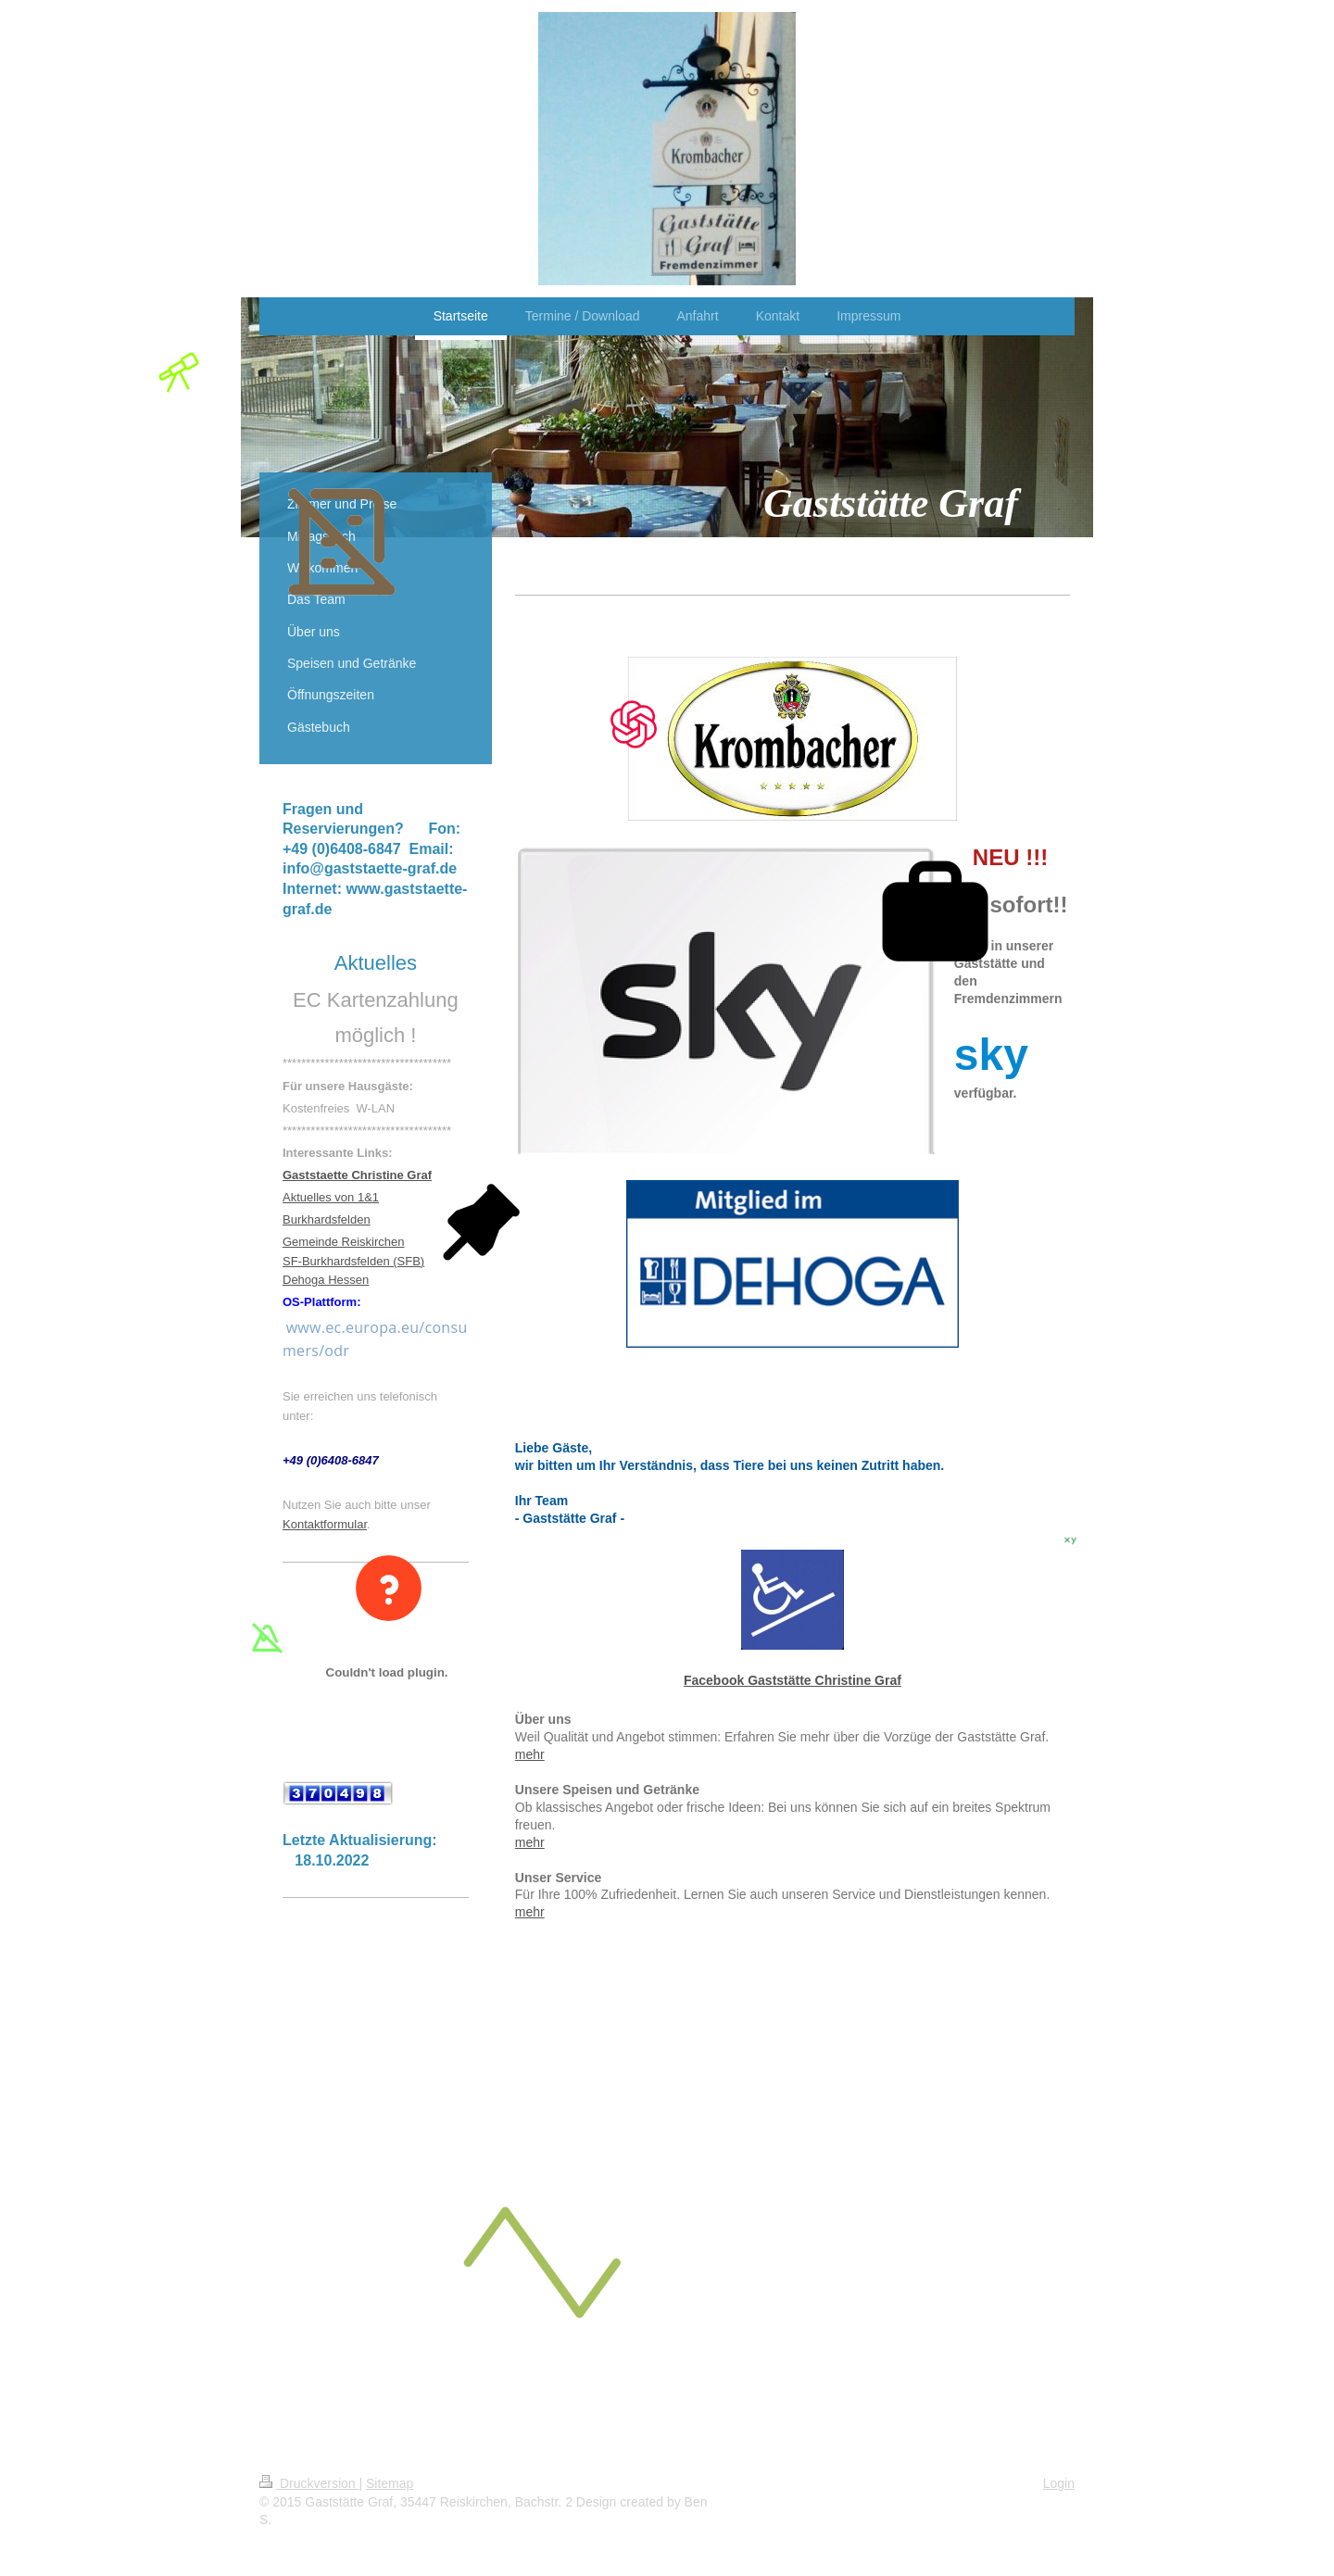 The height and width of the screenshot is (2576, 1334). I want to click on pin this item to keep it visible, so click(480, 1223).